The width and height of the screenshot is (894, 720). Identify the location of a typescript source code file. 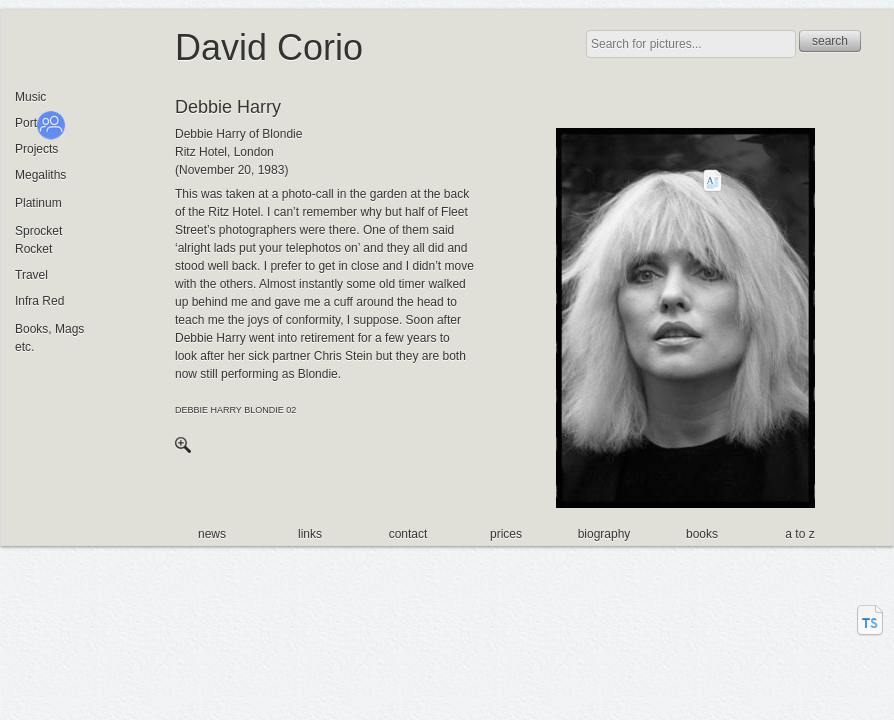
(870, 620).